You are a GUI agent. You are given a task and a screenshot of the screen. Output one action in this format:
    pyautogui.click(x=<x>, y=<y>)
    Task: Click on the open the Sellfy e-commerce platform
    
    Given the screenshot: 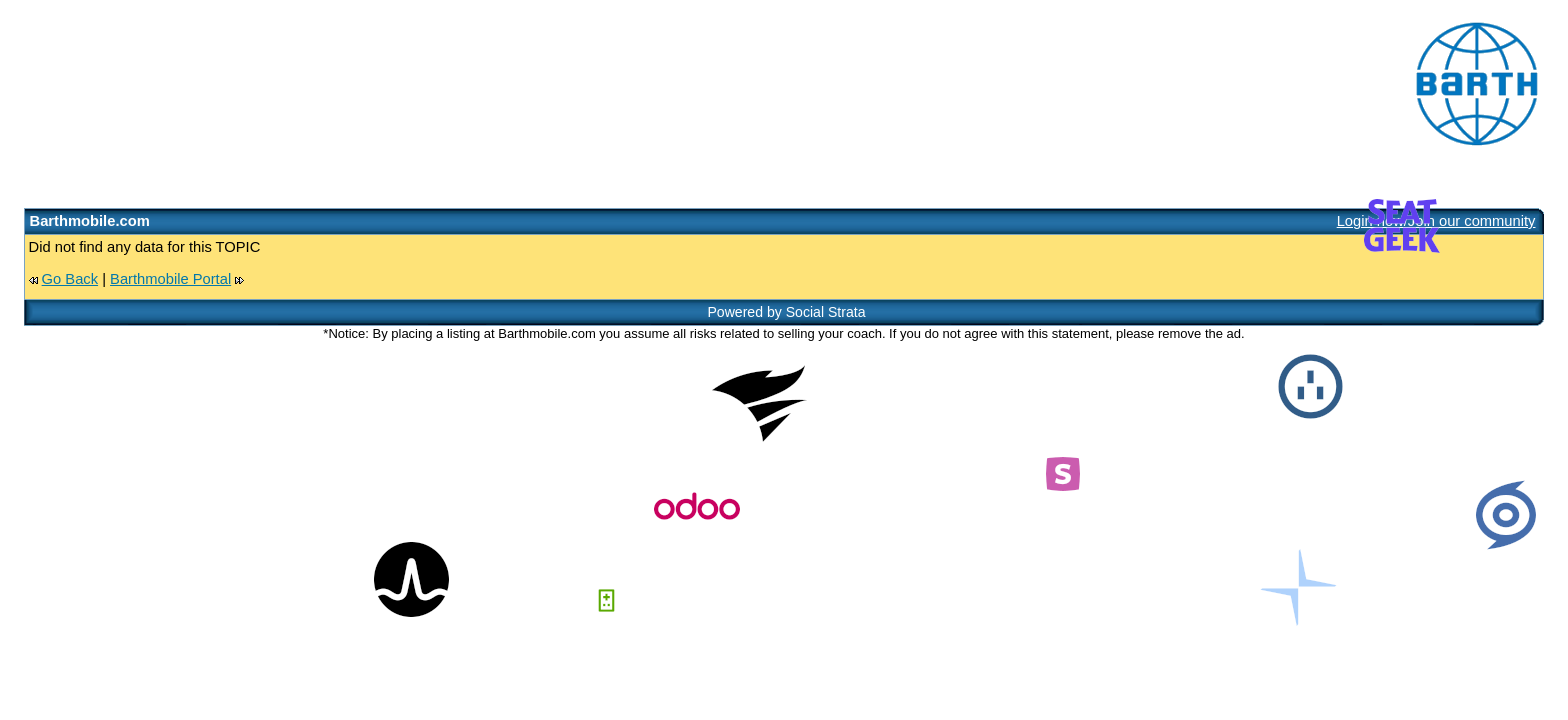 What is the action you would take?
    pyautogui.click(x=1063, y=474)
    